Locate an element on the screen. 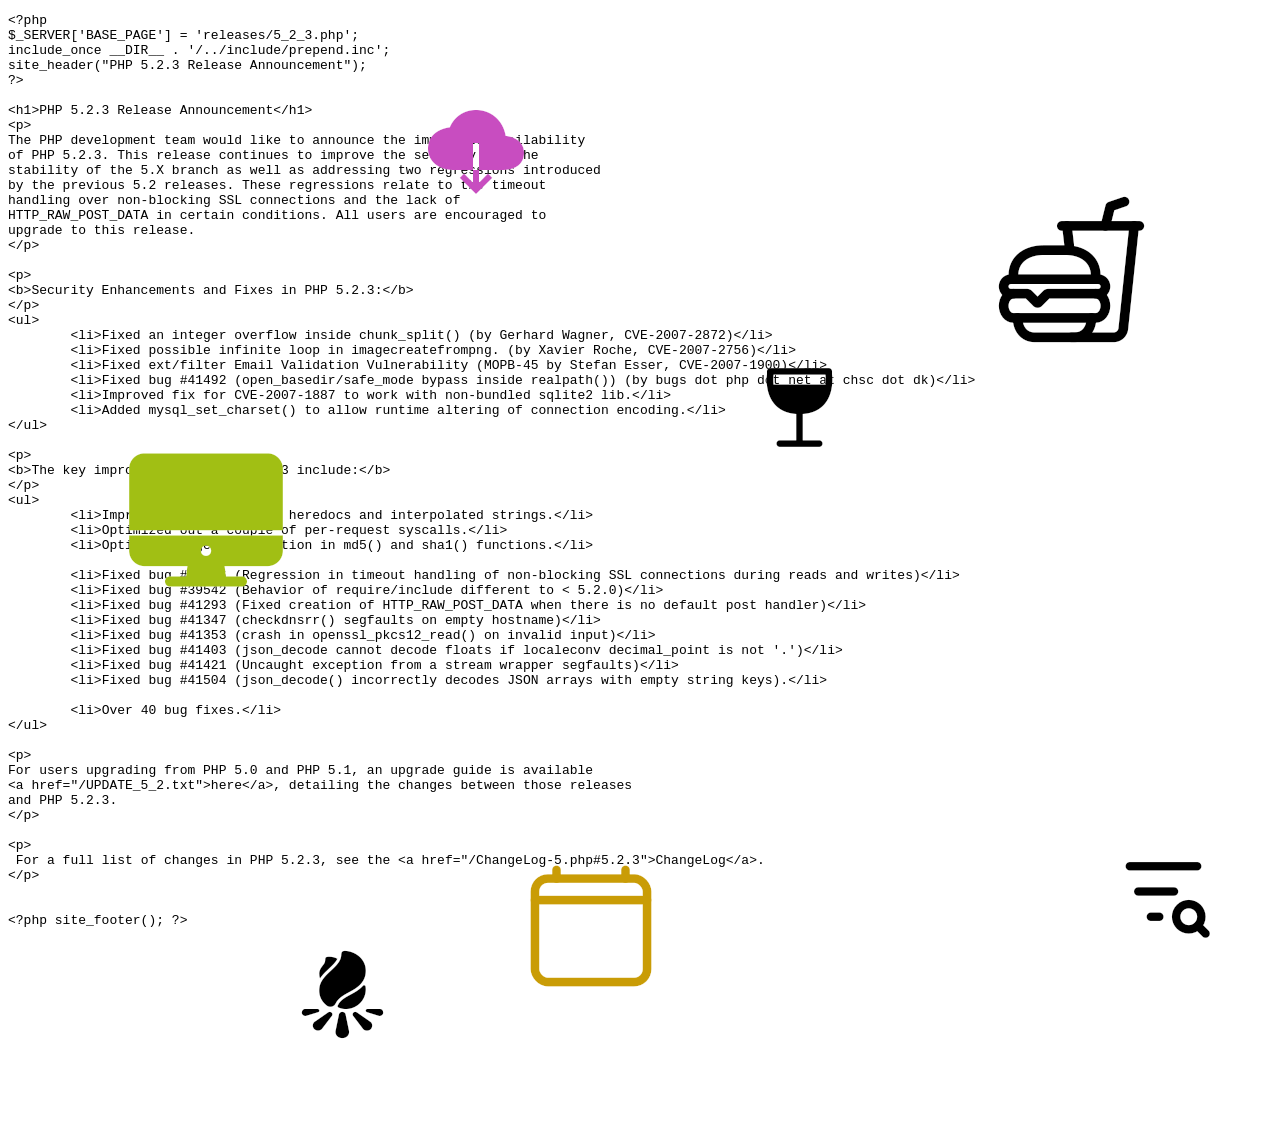 This screenshot has width=1280, height=1124. browse nearby fast food restaurants is located at coordinates (1071, 269).